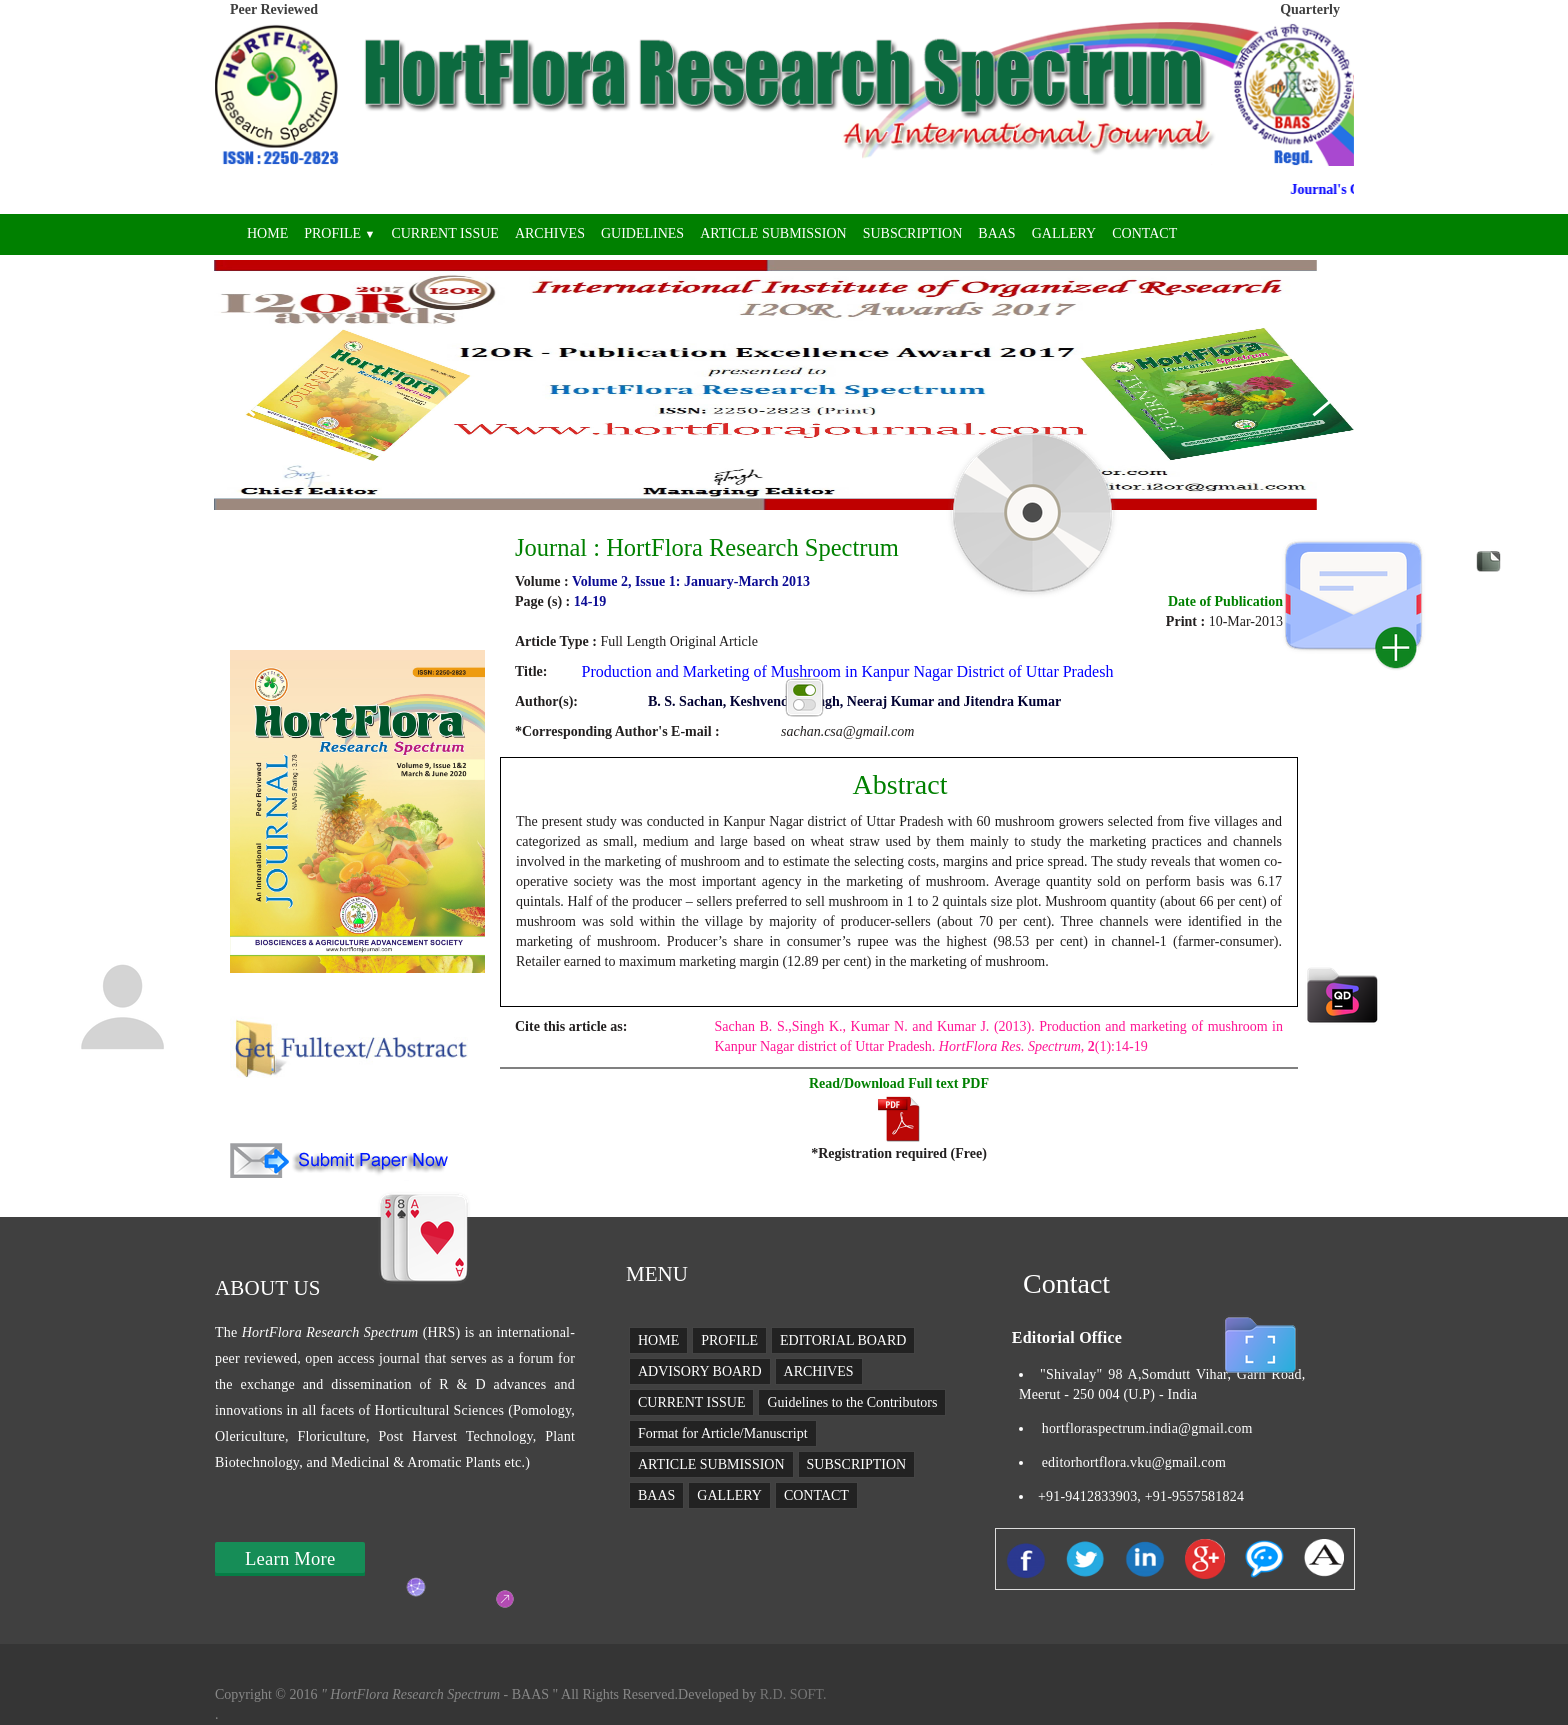  What do you see at coordinates (122, 1006) in the screenshot?
I see `guest user account` at bounding box center [122, 1006].